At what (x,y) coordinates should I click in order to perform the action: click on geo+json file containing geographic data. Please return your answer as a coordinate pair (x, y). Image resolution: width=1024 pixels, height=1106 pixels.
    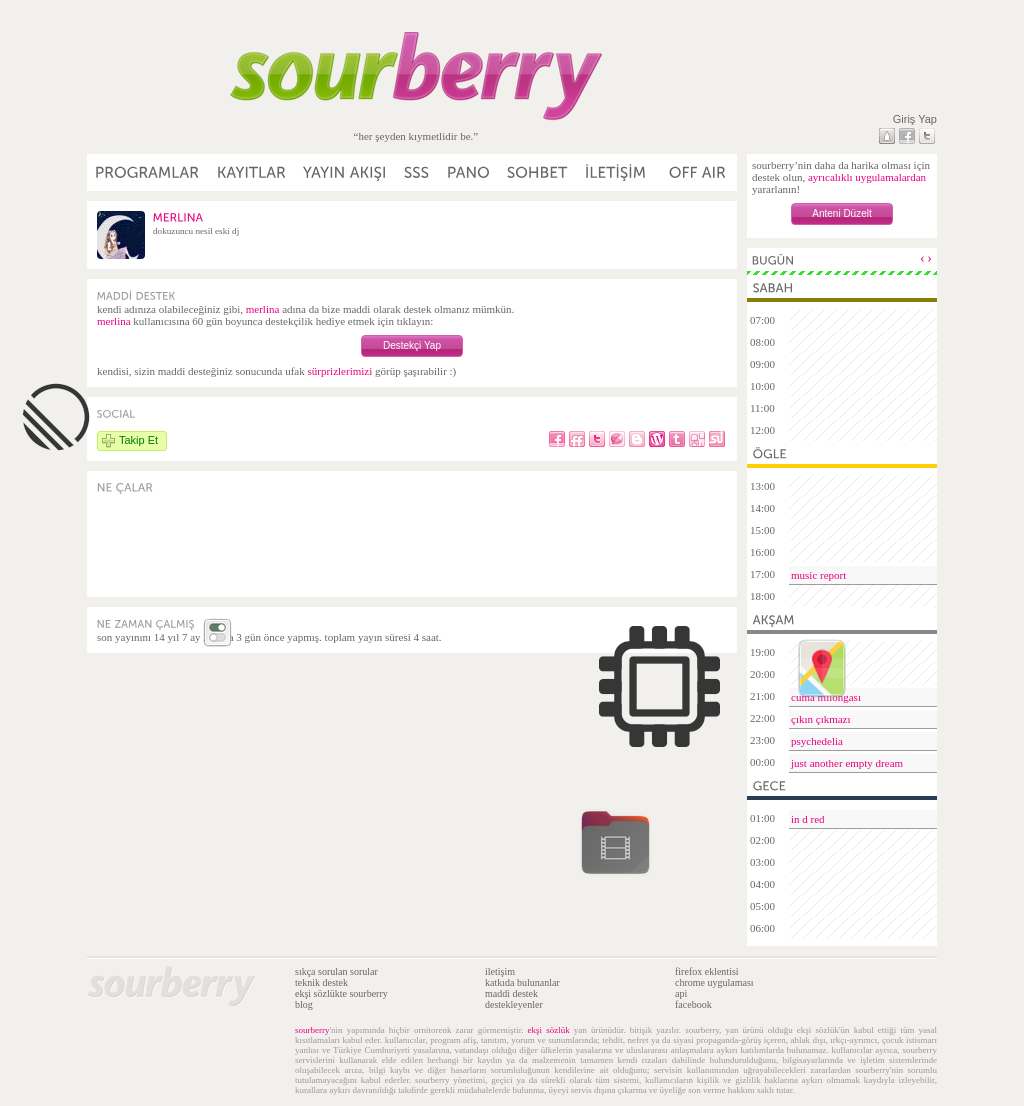
    Looking at the image, I should click on (822, 668).